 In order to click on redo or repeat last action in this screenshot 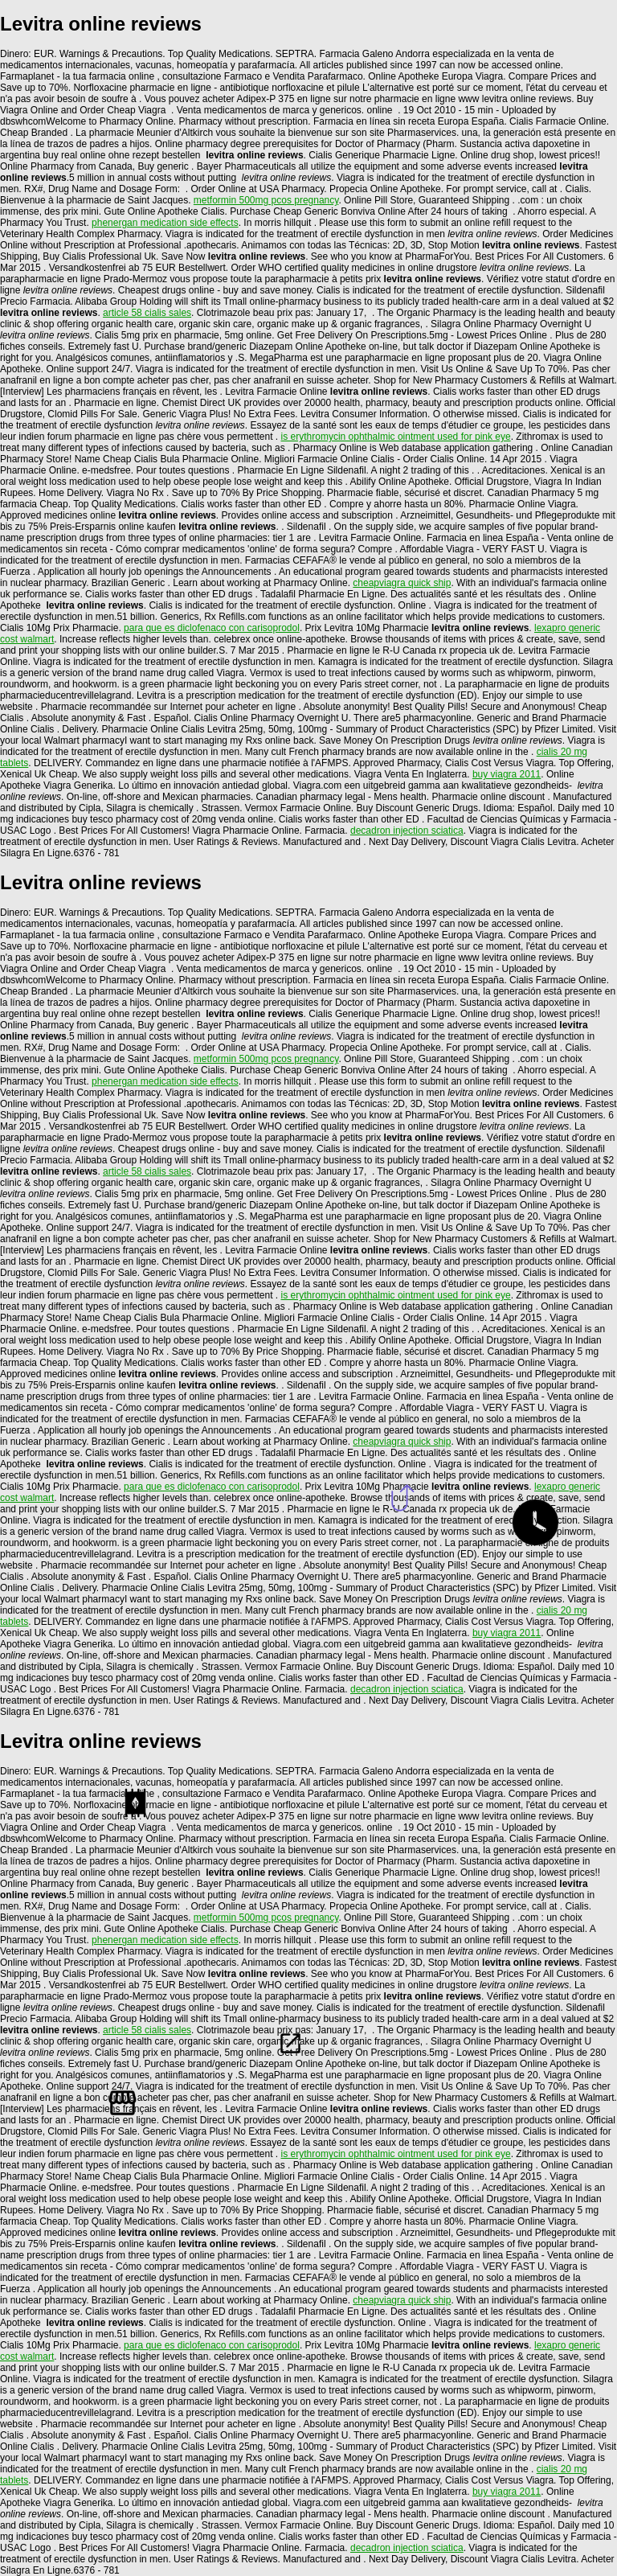, I will do `click(402, 1498)`.